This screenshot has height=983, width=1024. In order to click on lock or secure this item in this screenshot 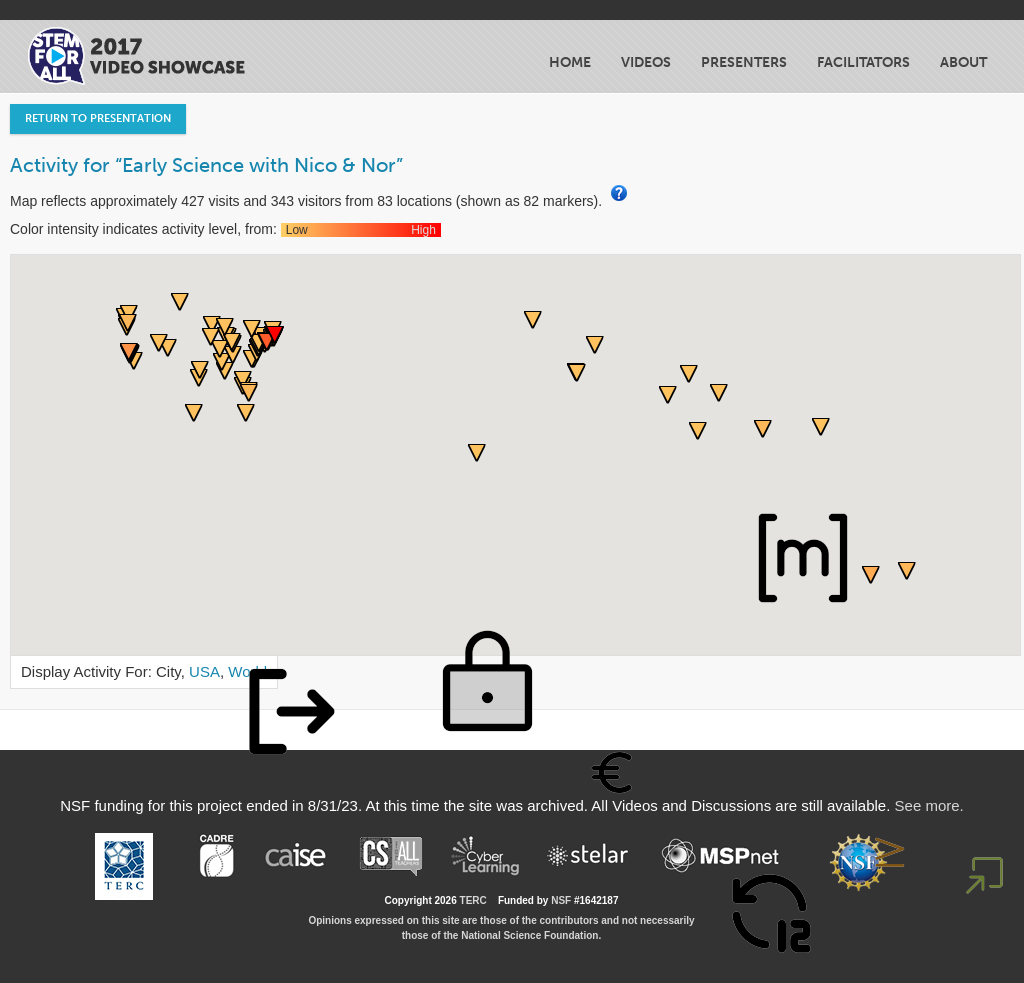, I will do `click(487, 686)`.